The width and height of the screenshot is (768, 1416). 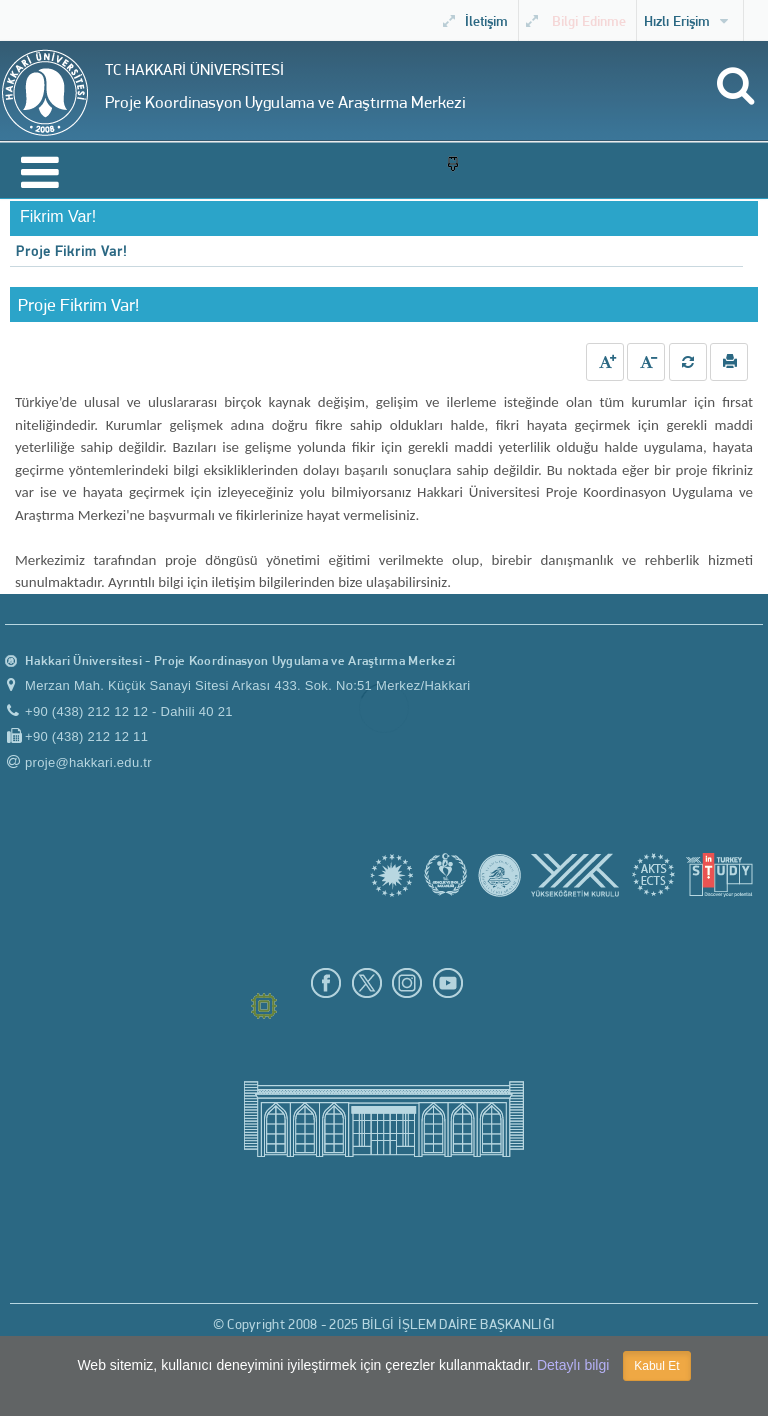 I want to click on view system performance and processor information, so click(x=264, y=1006).